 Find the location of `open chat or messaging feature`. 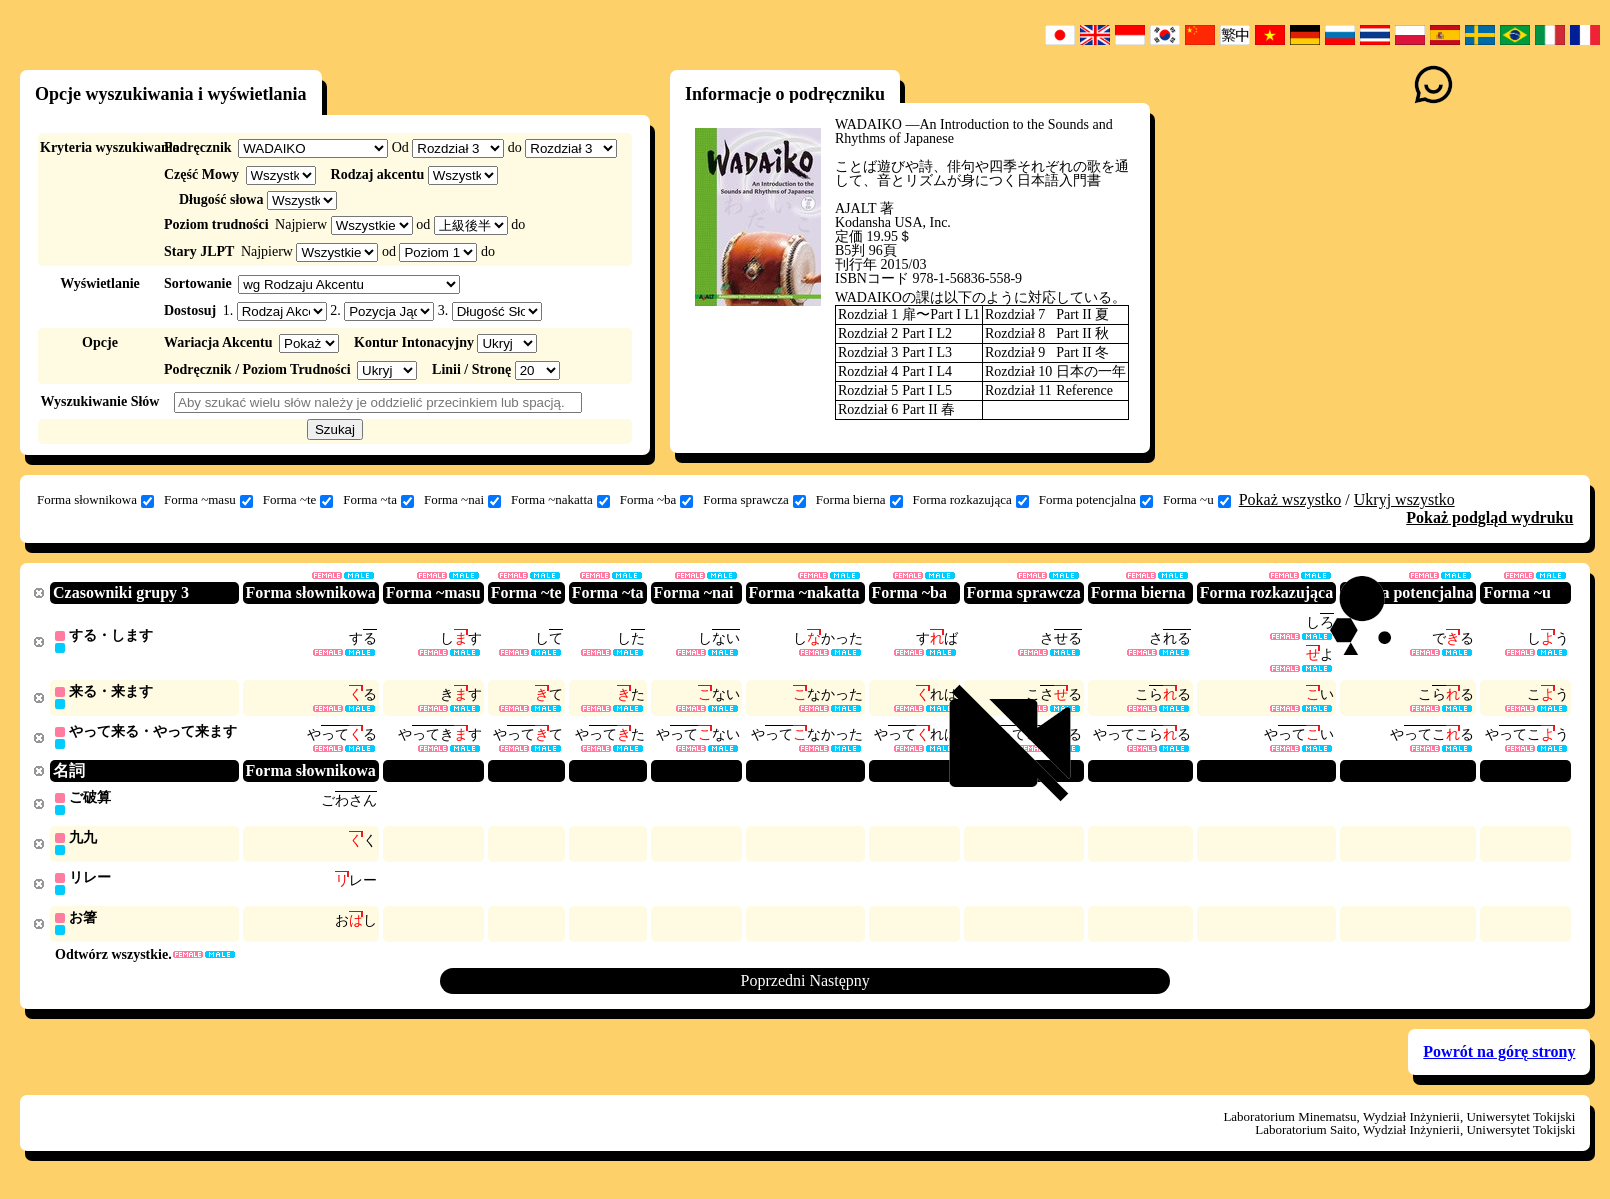

open chat or messaging feature is located at coordinates (1433, 84).